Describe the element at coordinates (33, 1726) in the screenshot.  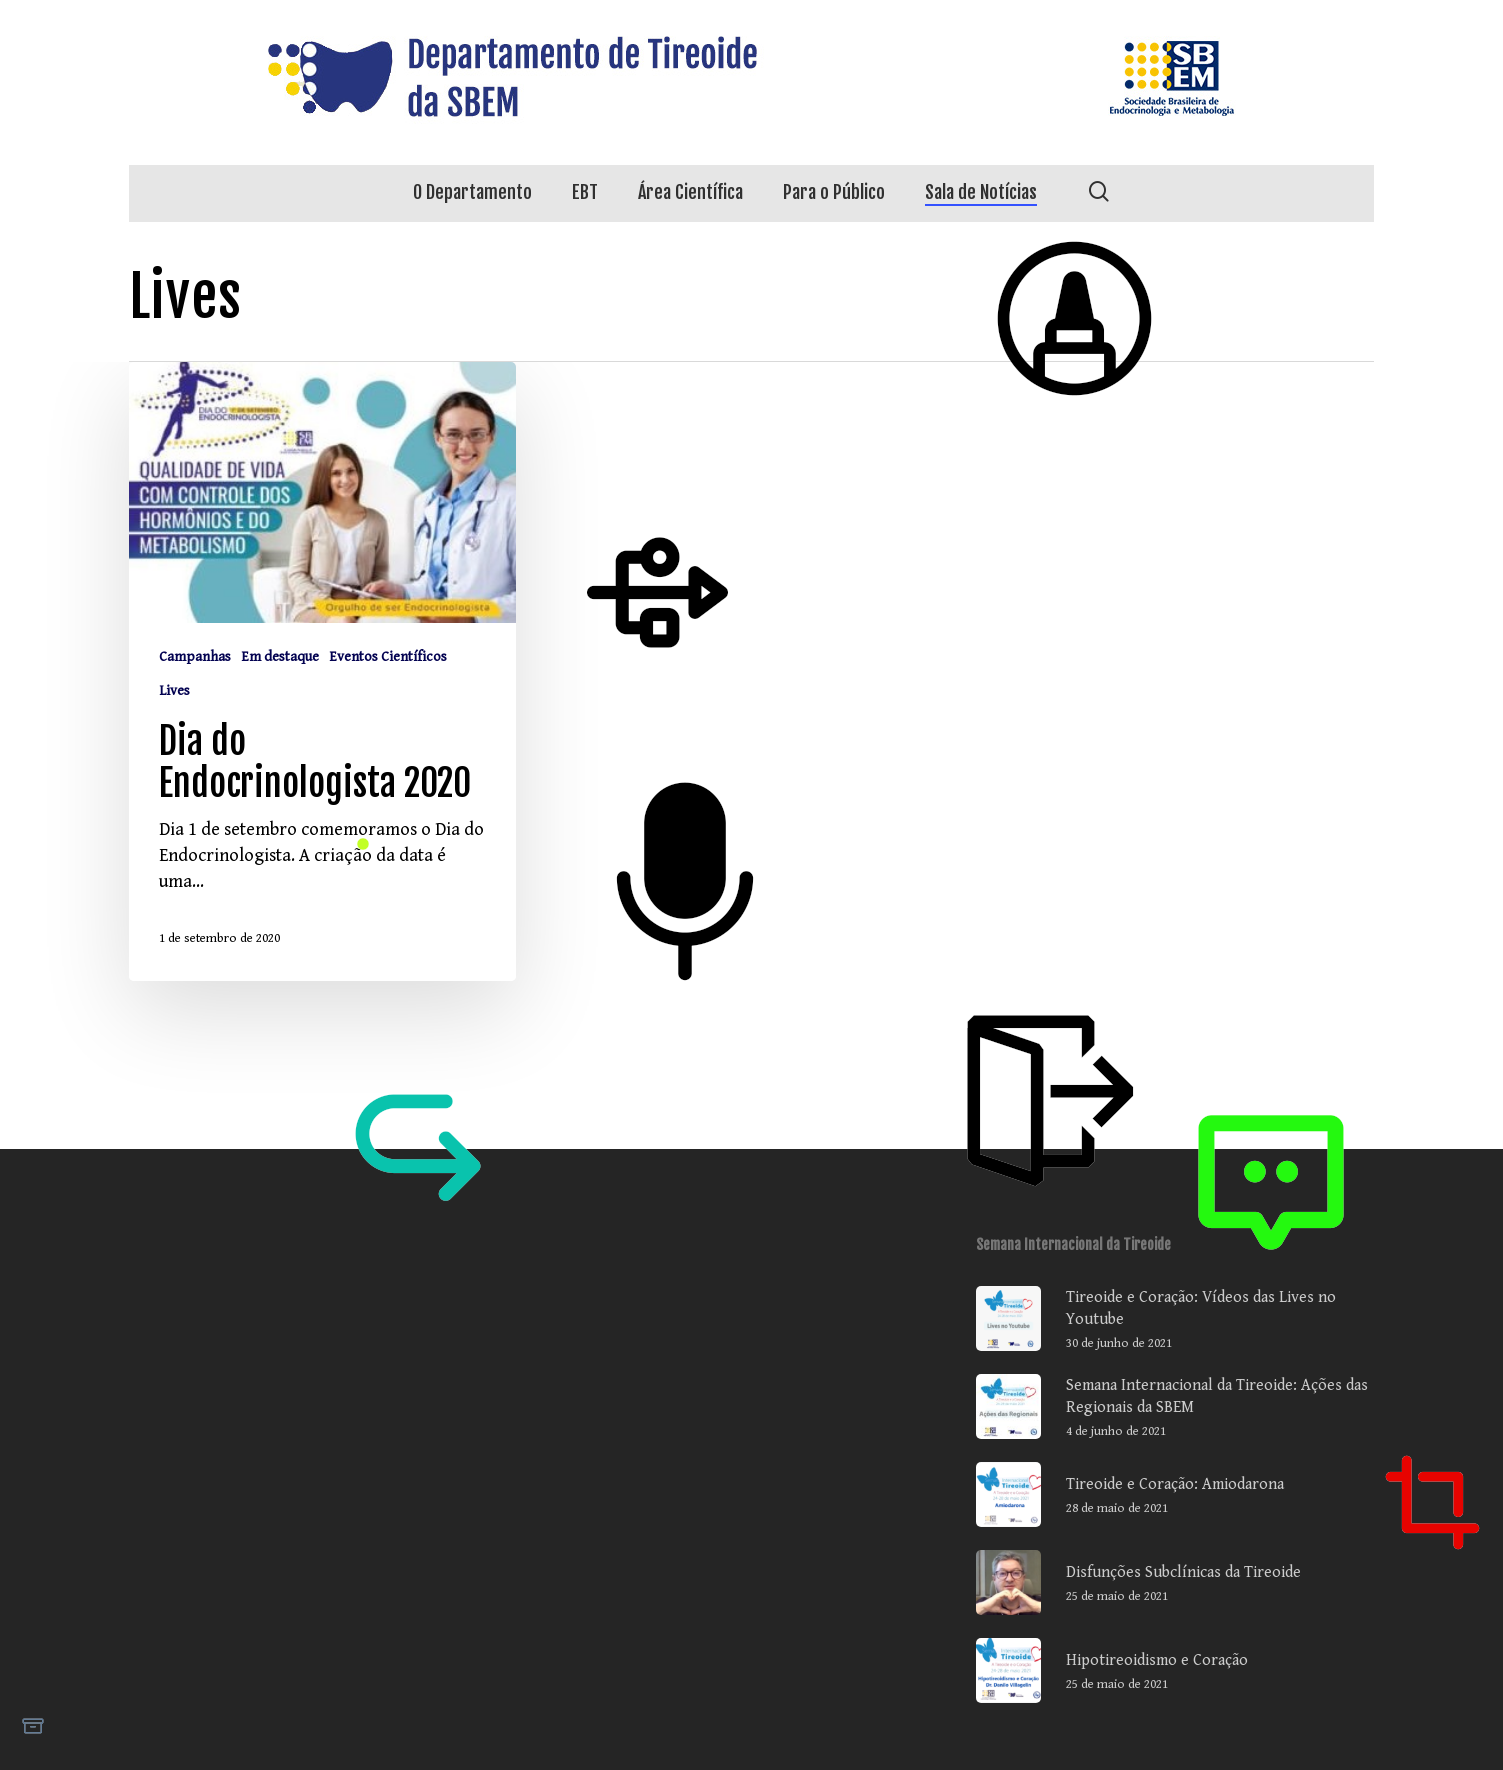
I see `archive selected items` at that location.